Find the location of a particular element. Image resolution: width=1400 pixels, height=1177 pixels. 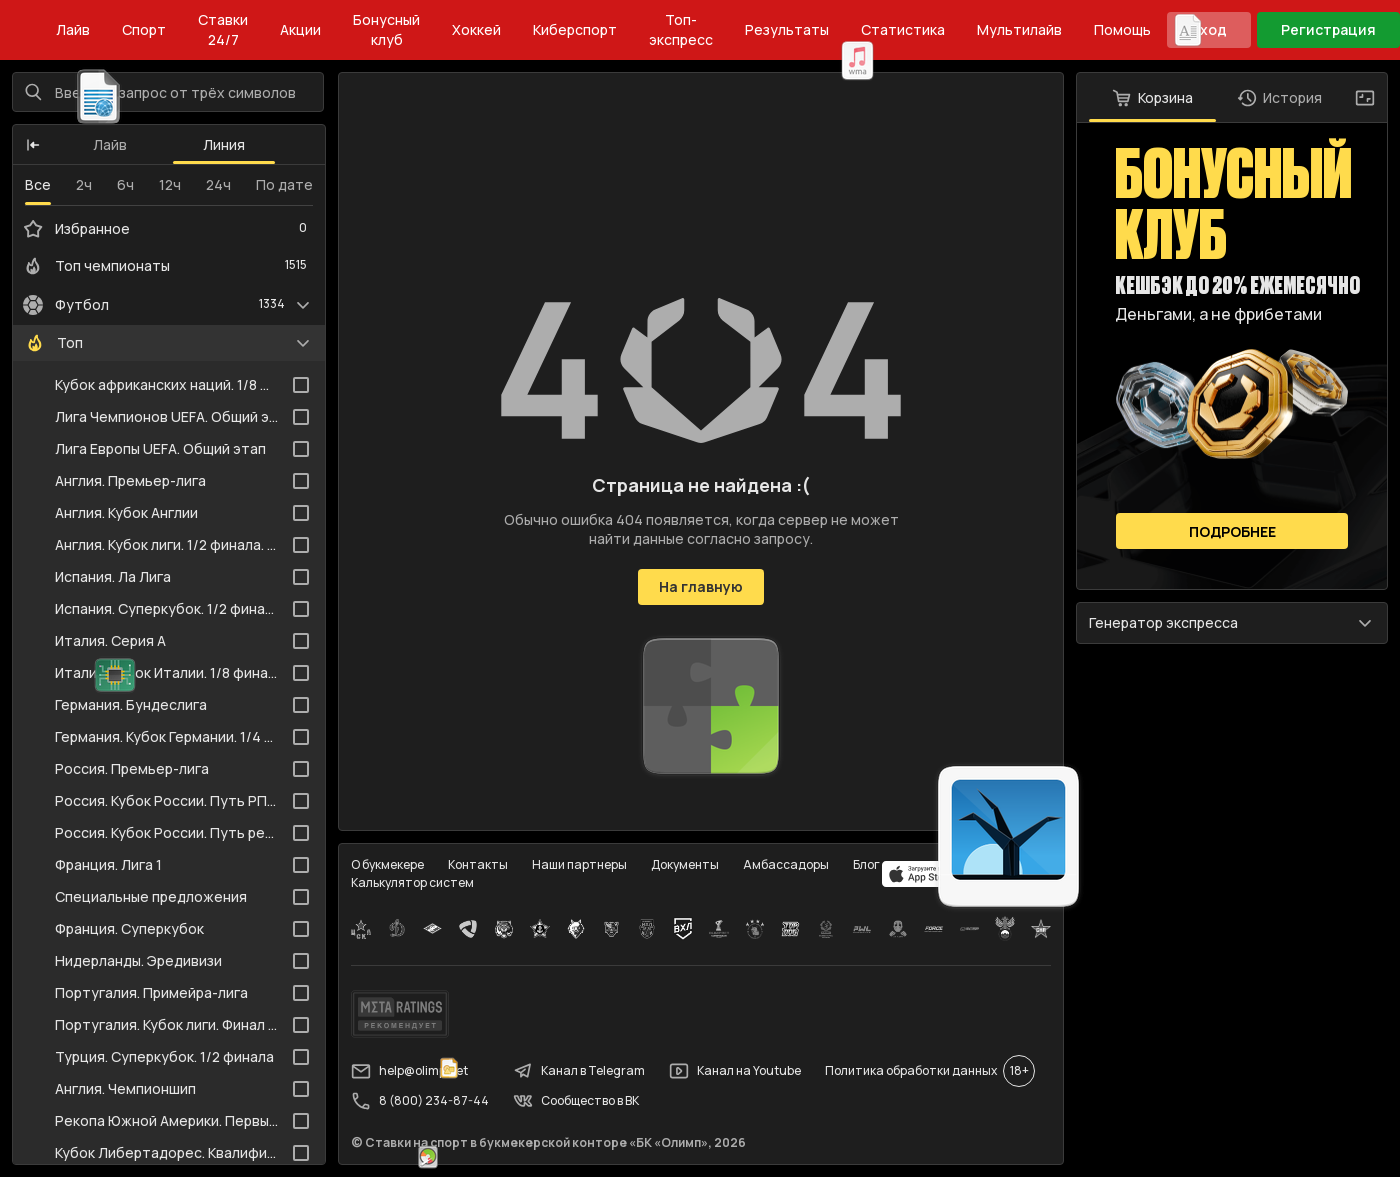

open a rich text document is located at coordinates (1188, 30).